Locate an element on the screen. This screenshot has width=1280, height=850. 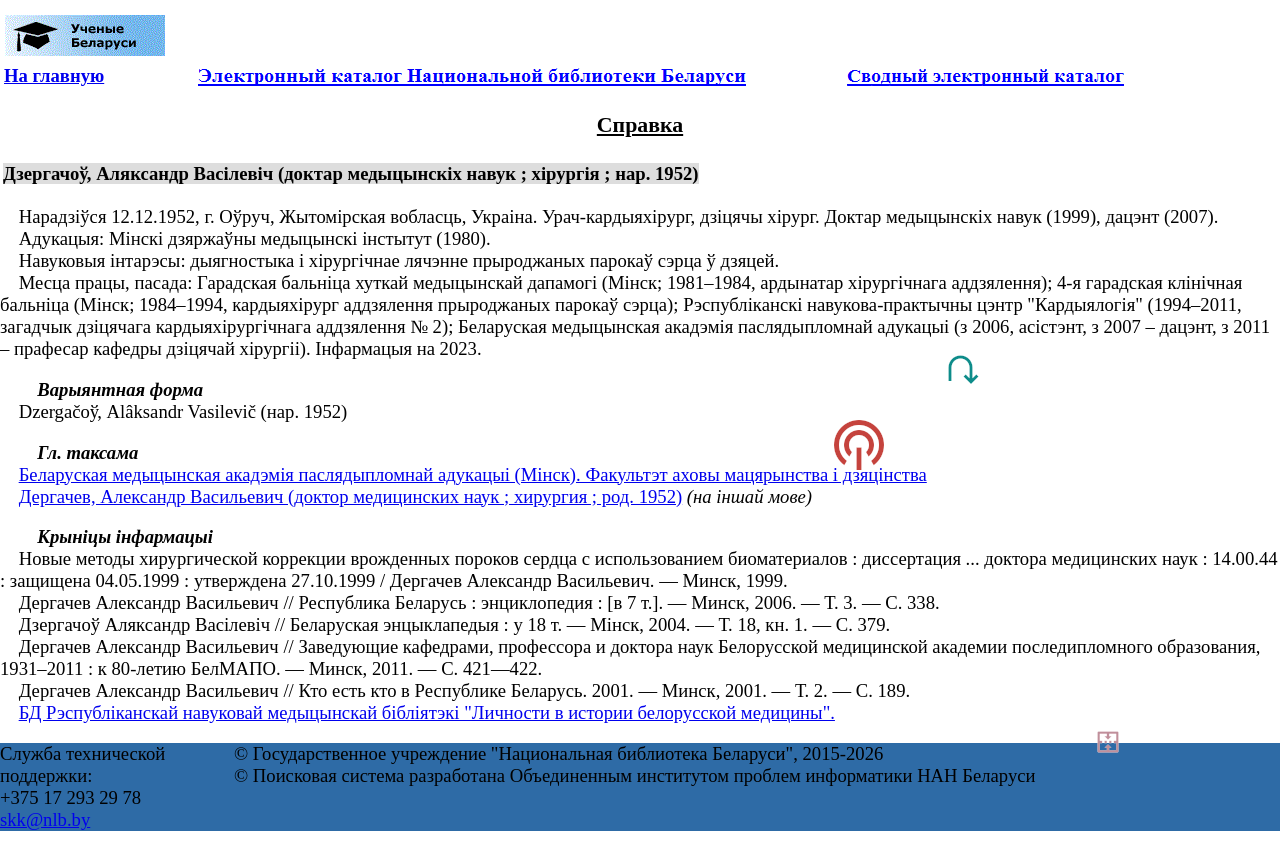
indicates network signal or broadcast strength is located at coordinates (859, 445).